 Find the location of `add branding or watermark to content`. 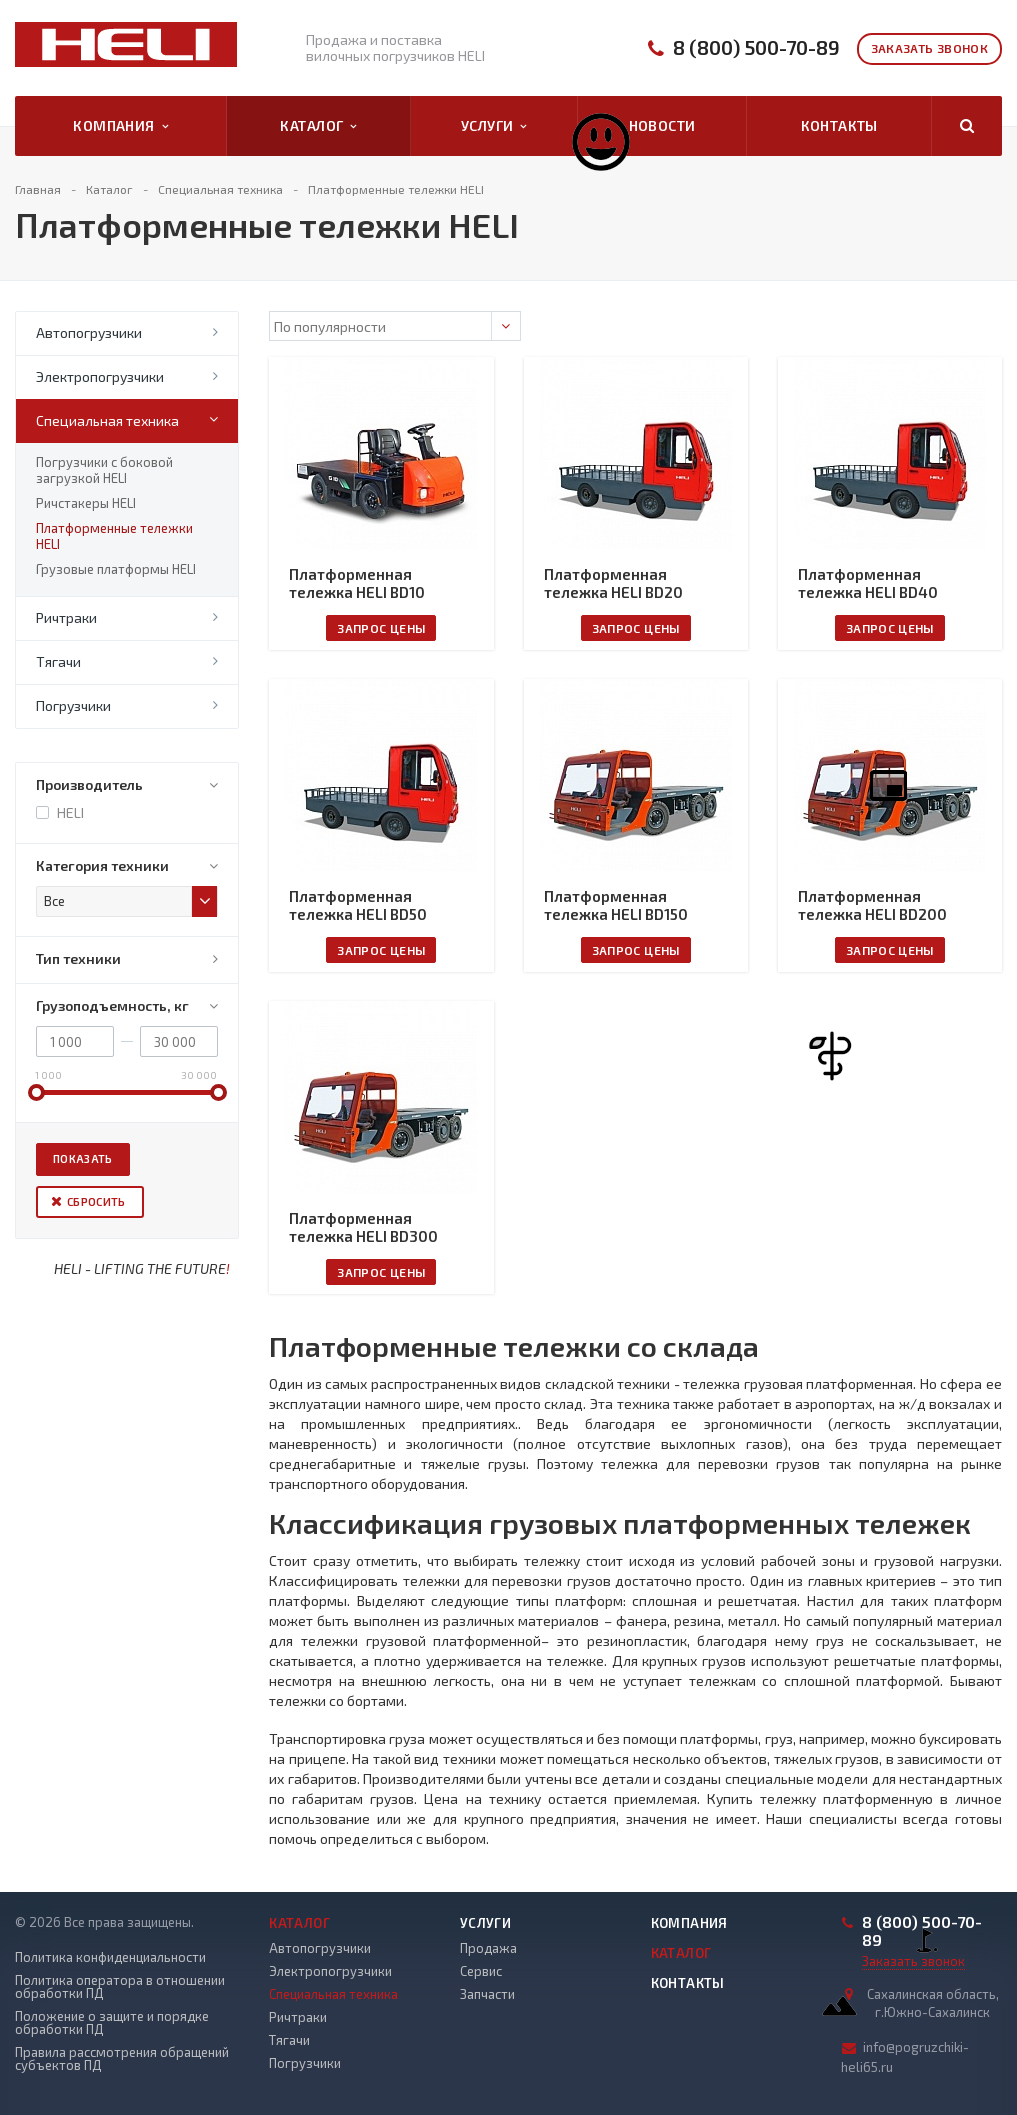

add branding or watermark to content is located at coordinates (888, 785).